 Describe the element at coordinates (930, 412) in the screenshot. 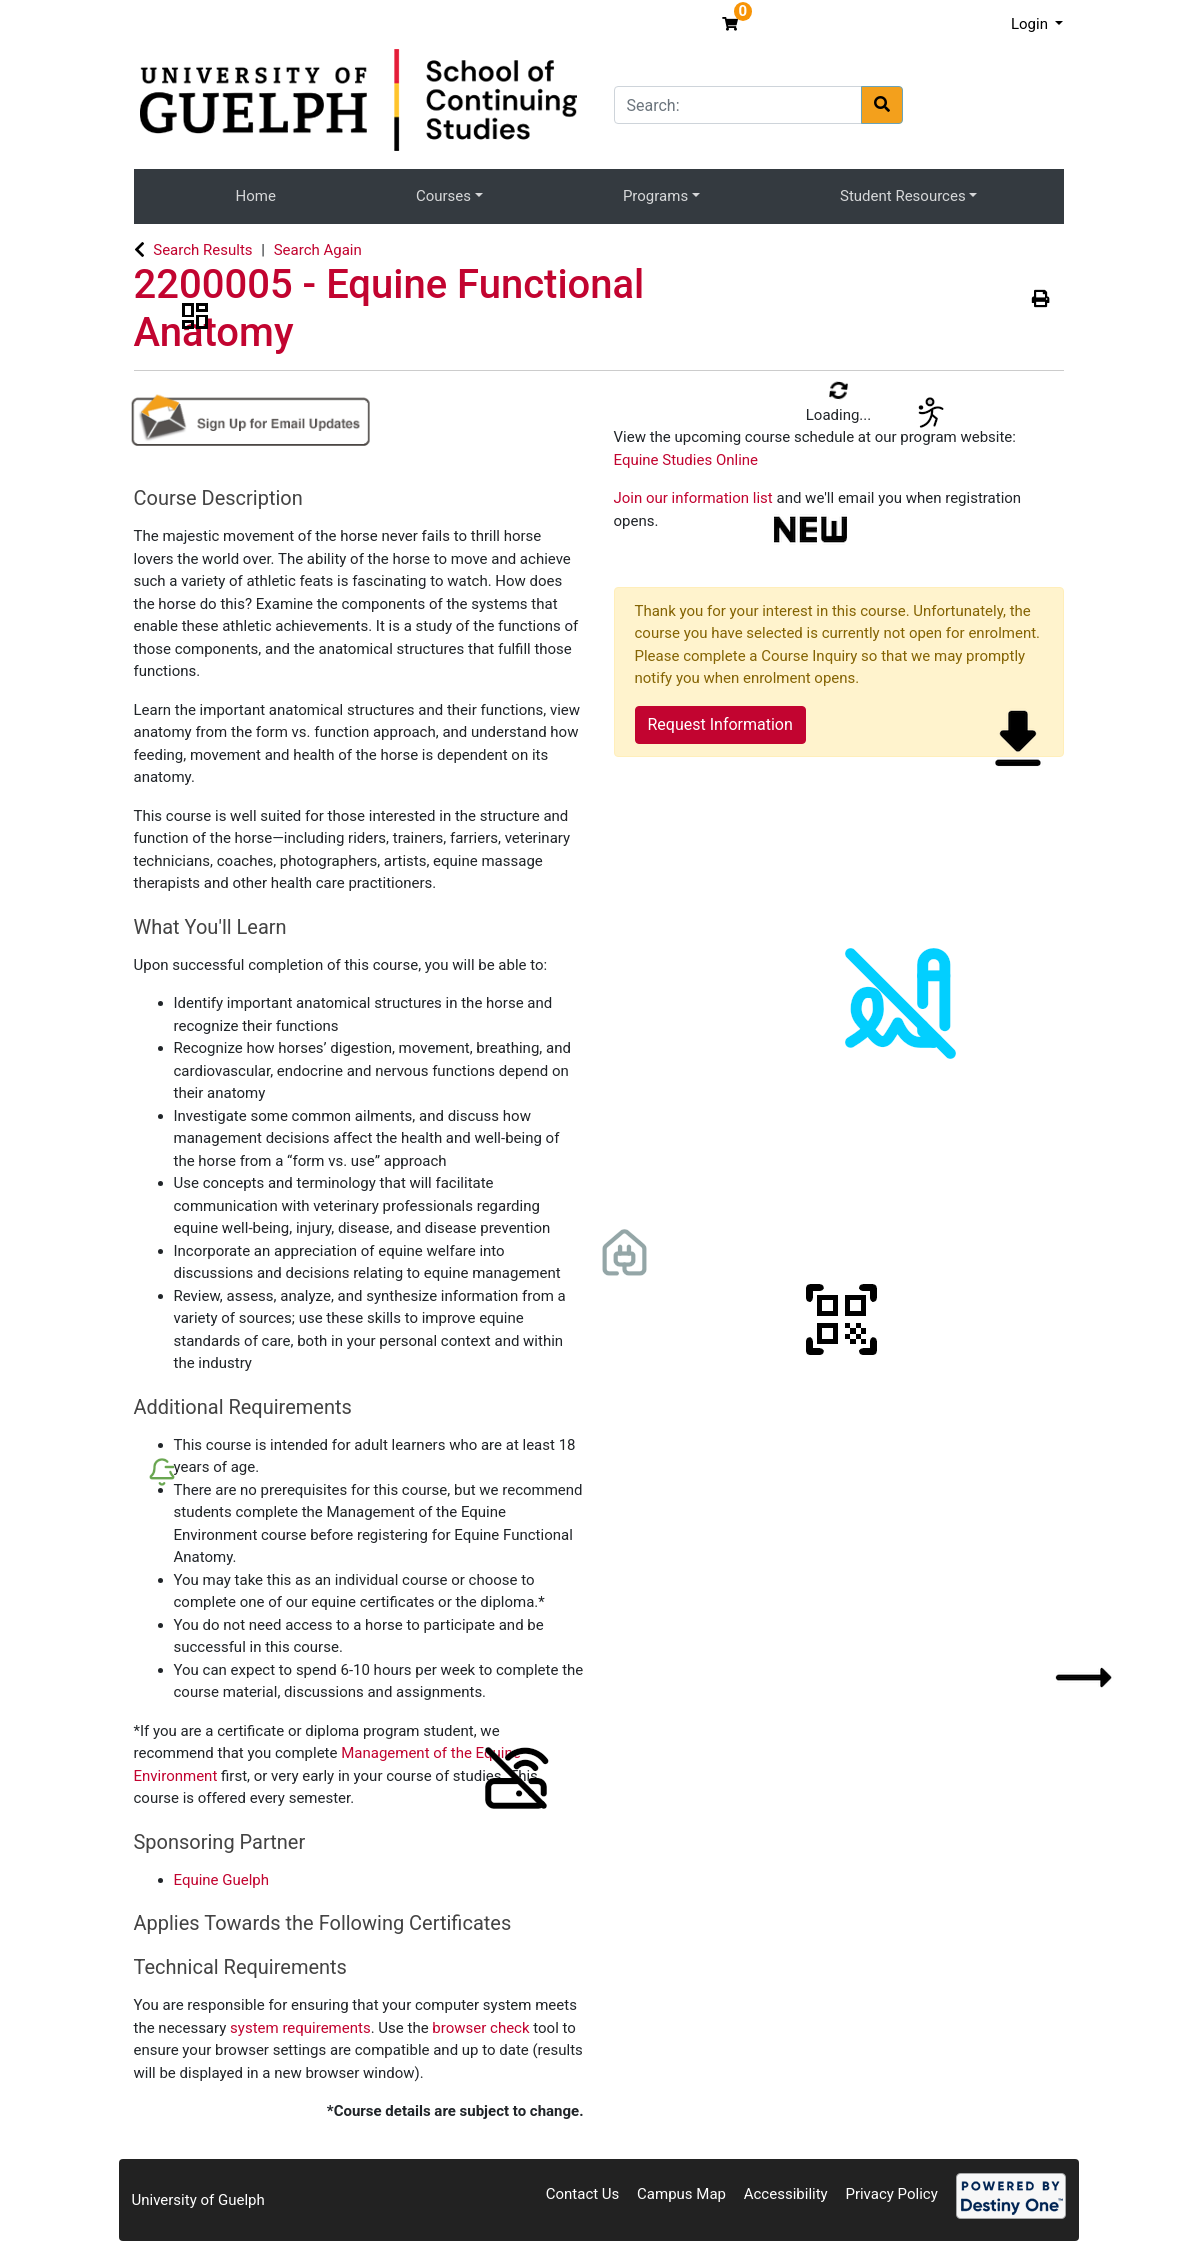

I see `access throwing or toss-related activities` at that location.